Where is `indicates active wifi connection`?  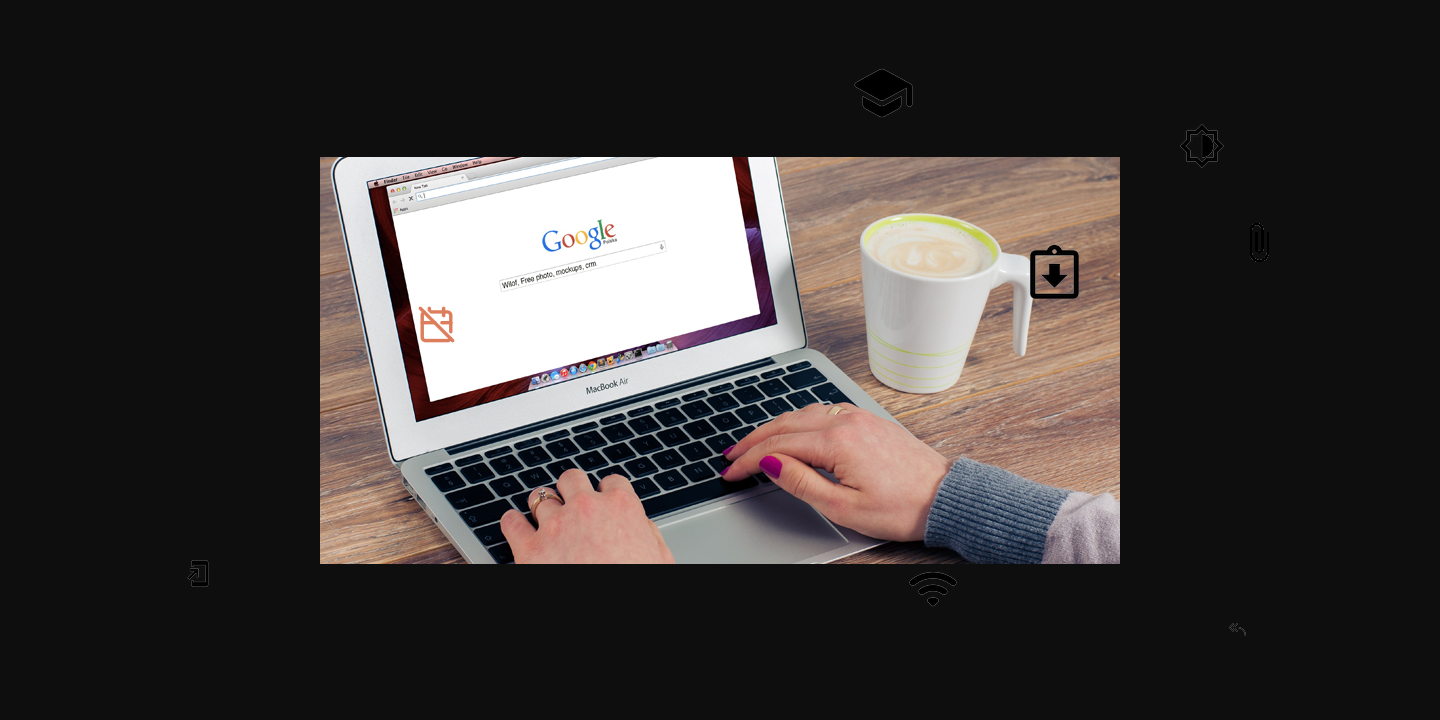
indicates active wifi connection is located at coordinates (933, 589).